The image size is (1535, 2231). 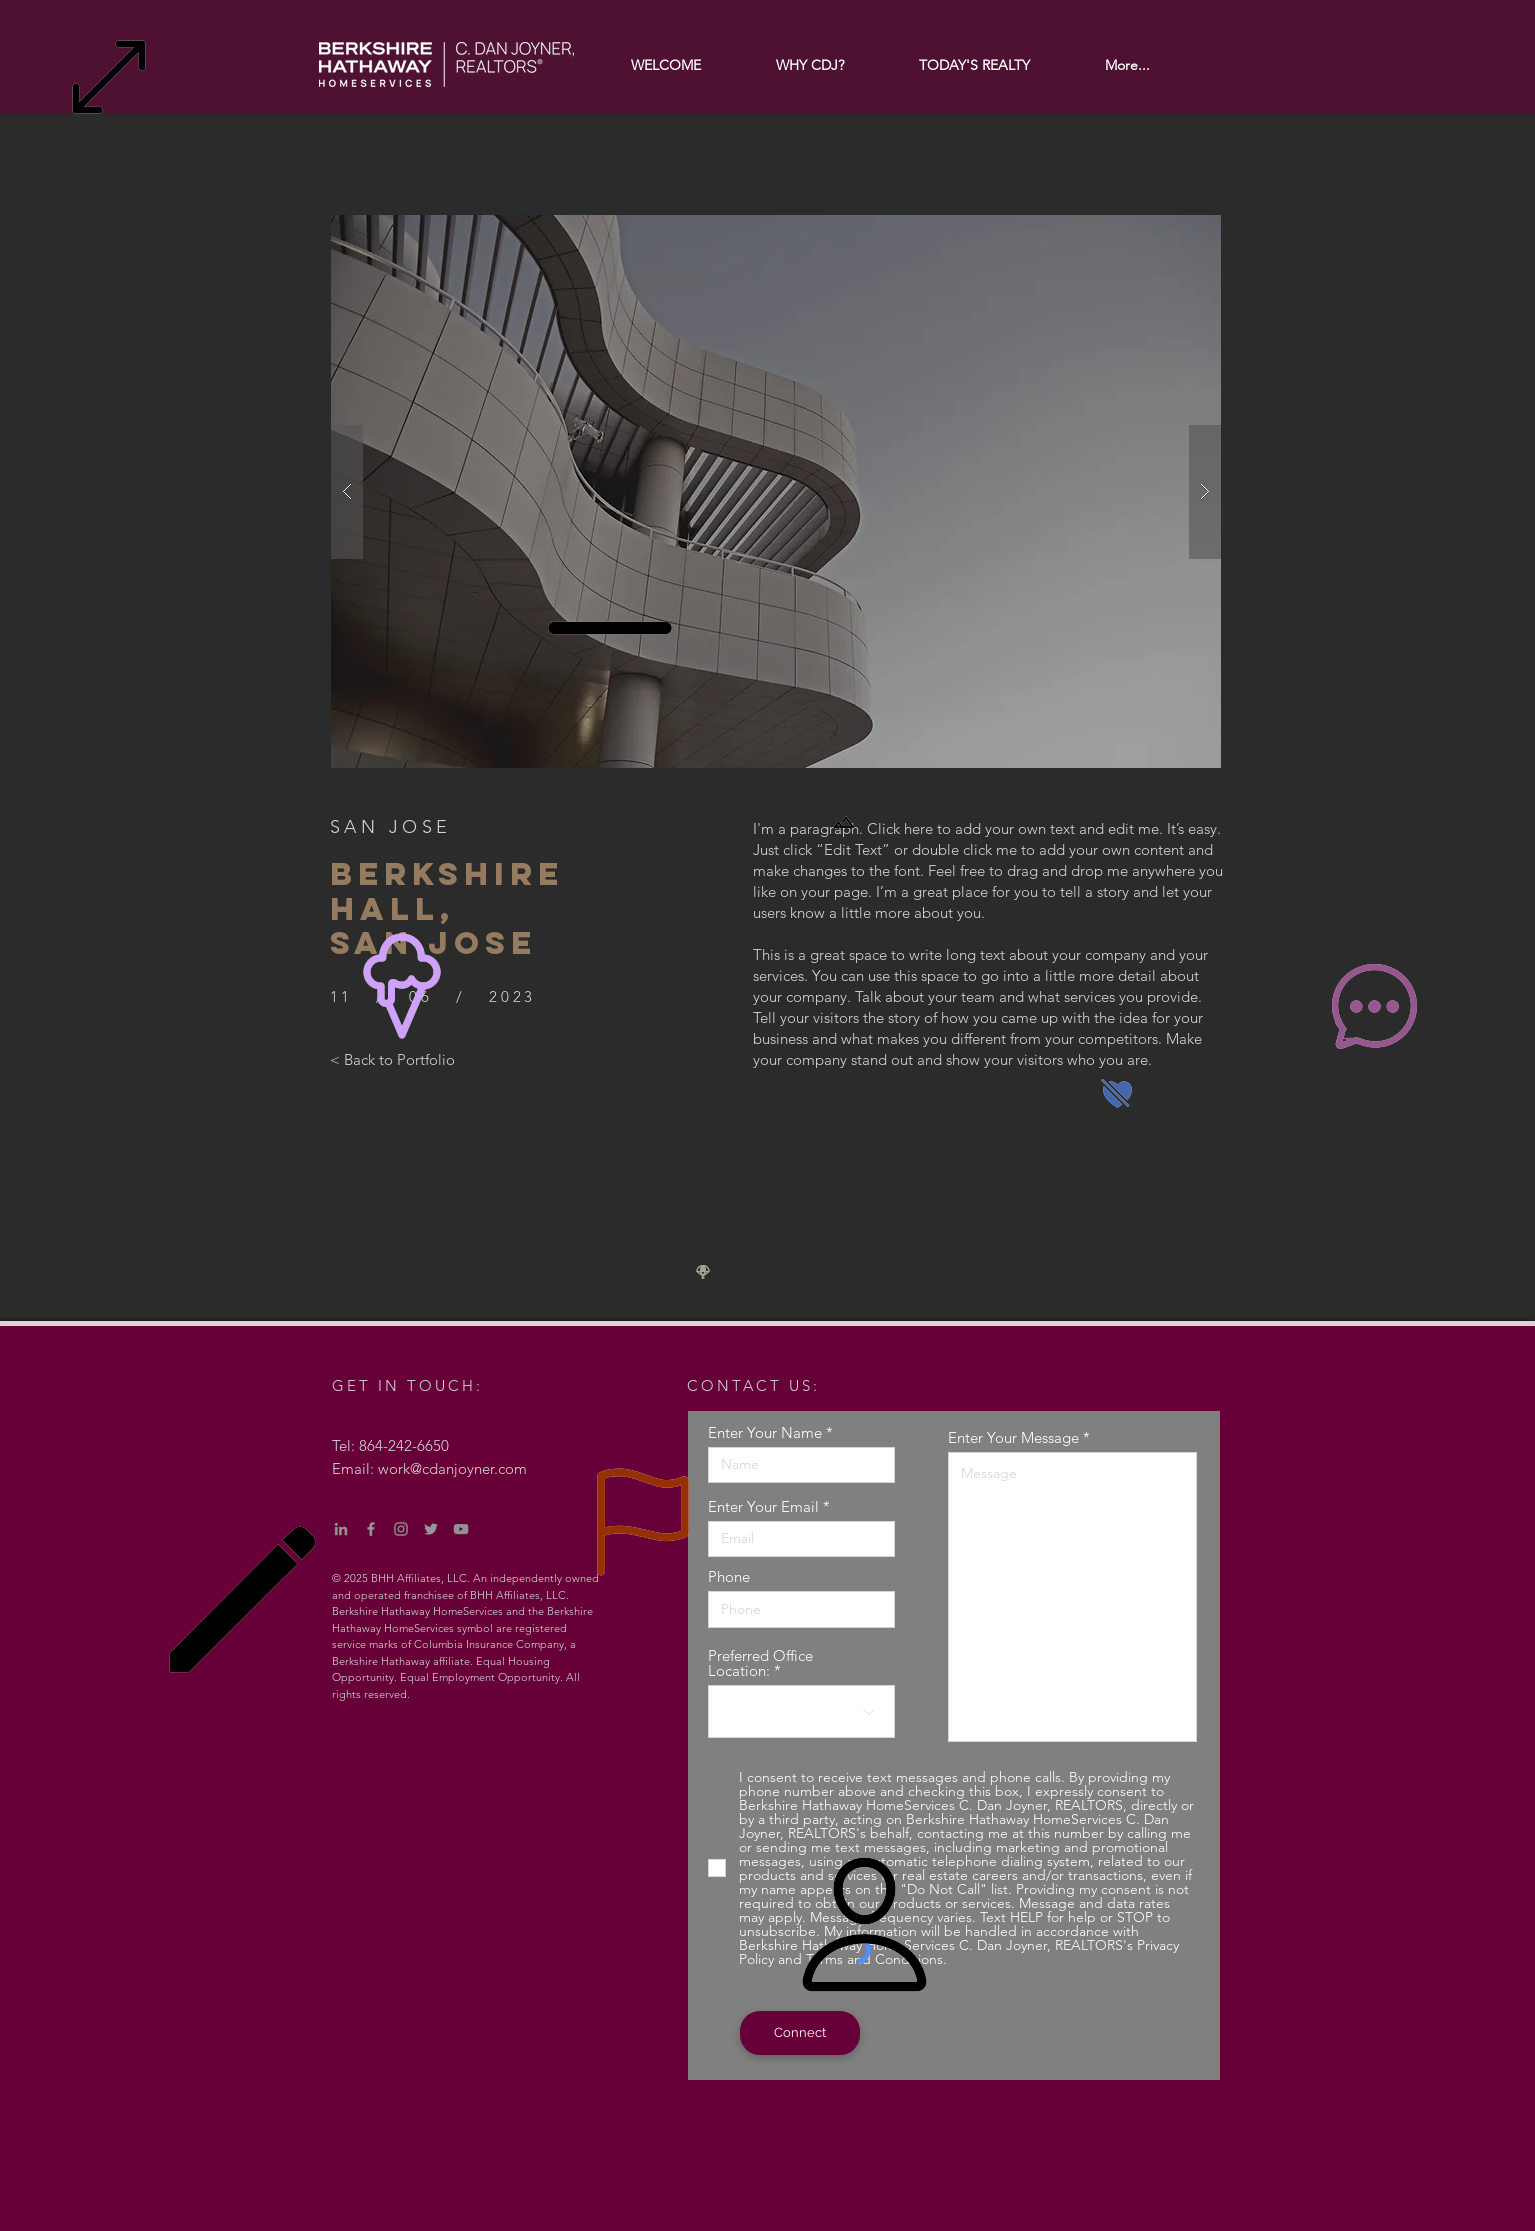 I want to click on remove an item from a list, so click(x=610, y=628).